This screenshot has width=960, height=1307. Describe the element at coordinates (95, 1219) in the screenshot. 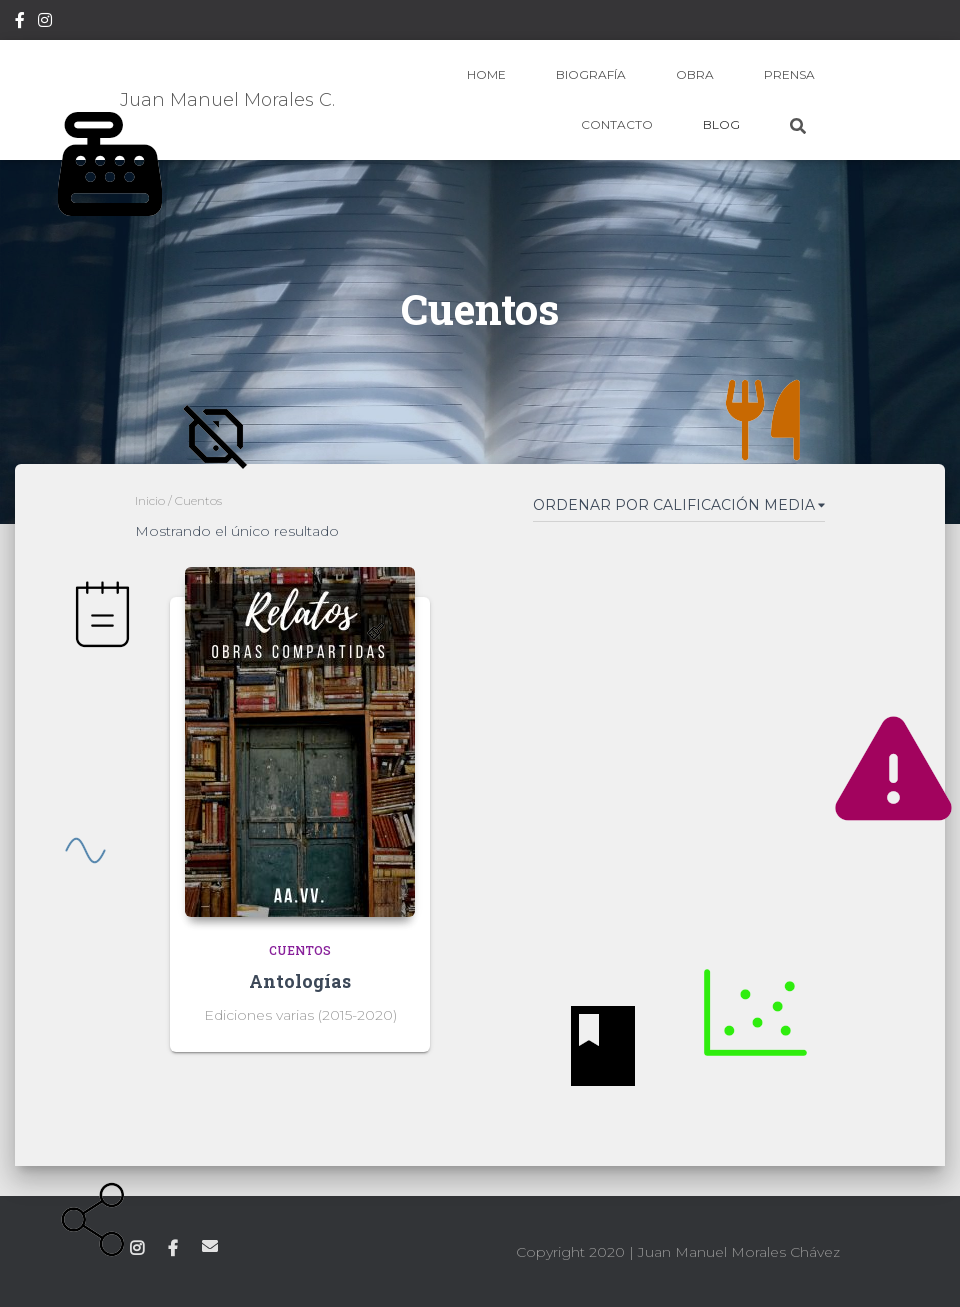

I see `share content to social networks` at that location.